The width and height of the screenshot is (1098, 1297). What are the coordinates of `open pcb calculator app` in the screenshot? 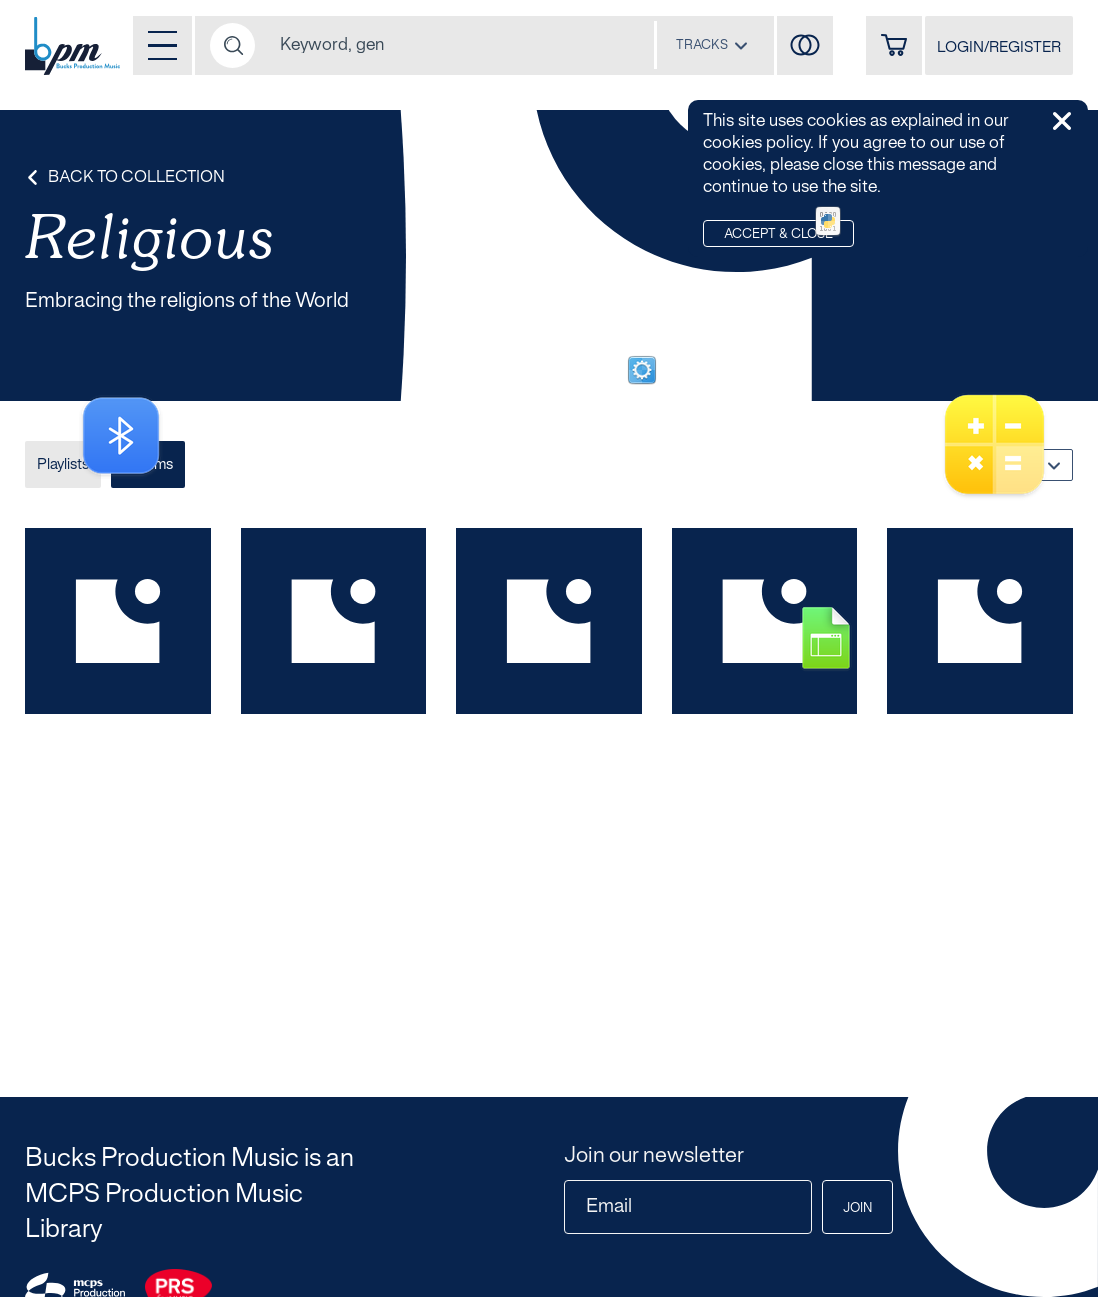 It's located at (994, 444).